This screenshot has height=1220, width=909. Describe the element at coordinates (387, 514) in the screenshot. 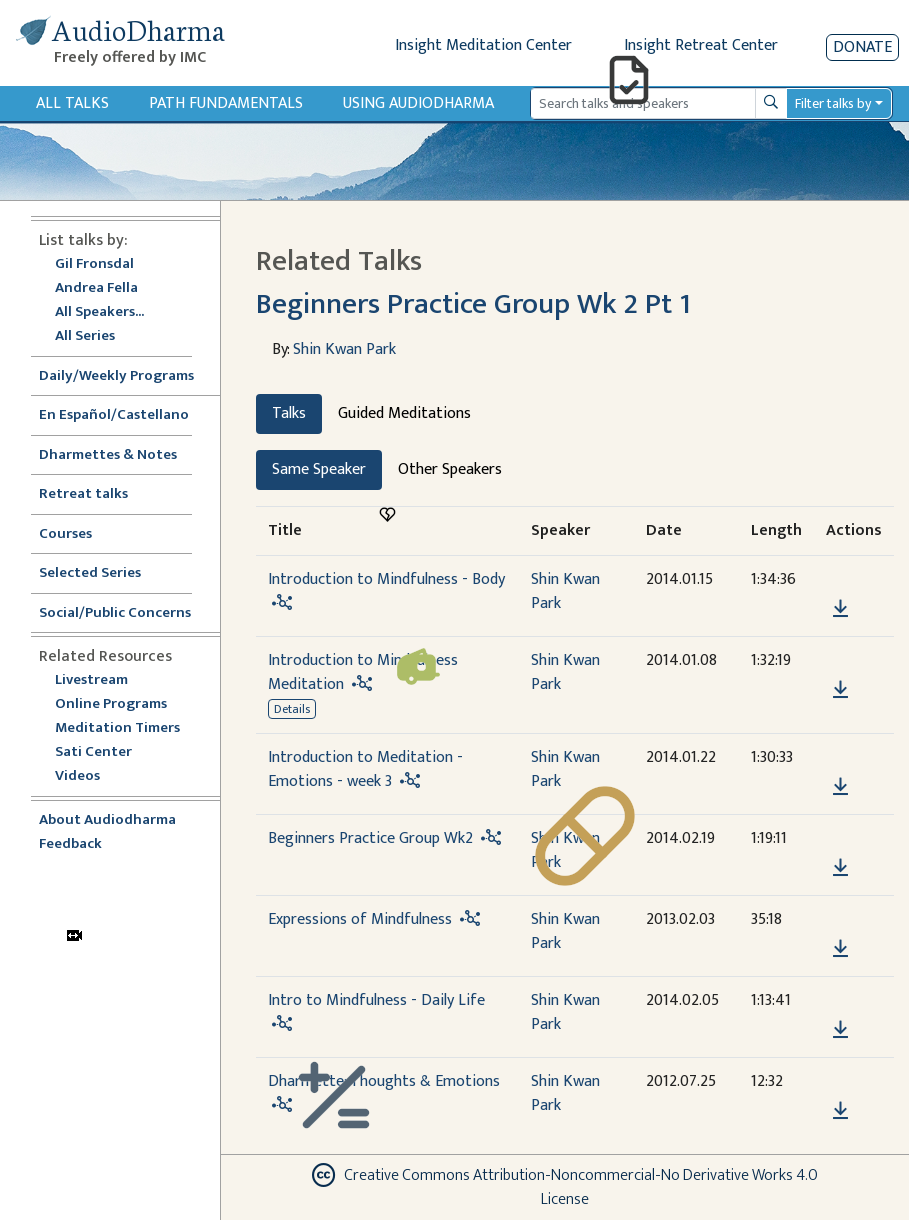

I see `remove from favorites` at that location.